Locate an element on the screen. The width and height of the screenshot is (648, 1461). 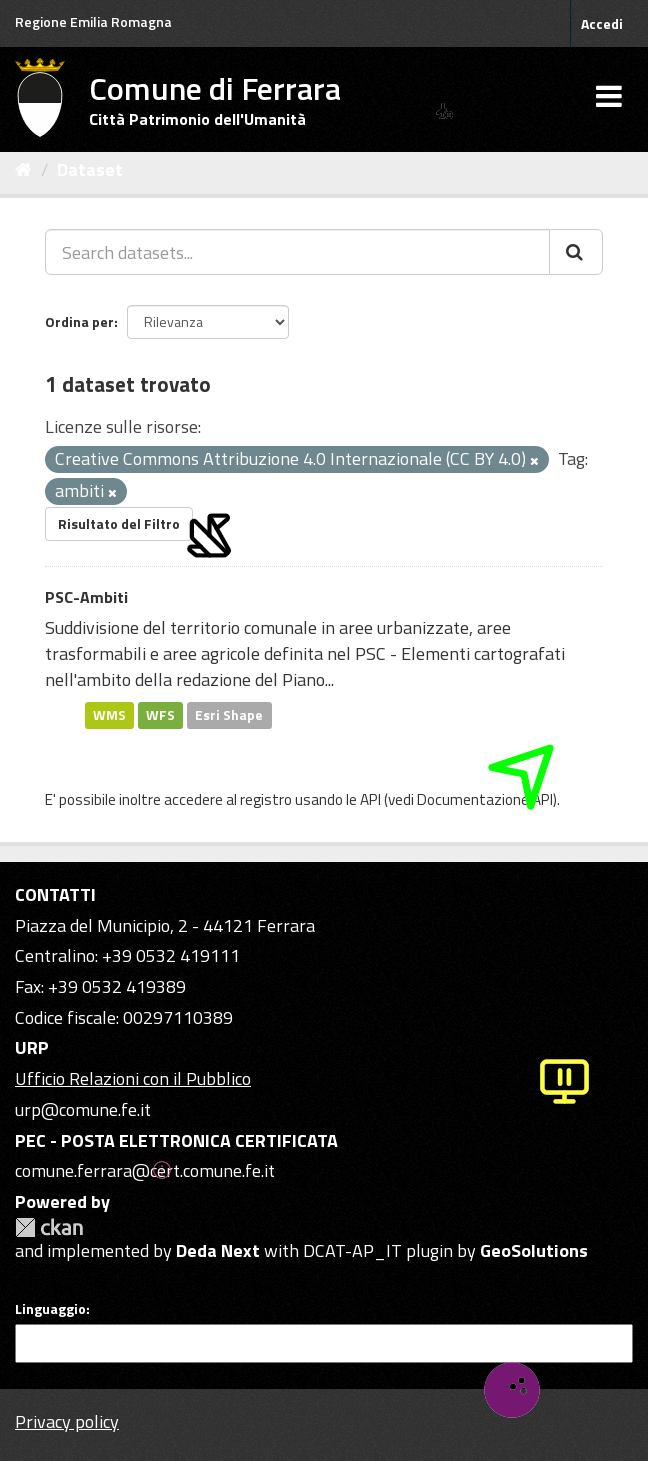
pause media playback on monitor is located at coordinates (564, 1081).